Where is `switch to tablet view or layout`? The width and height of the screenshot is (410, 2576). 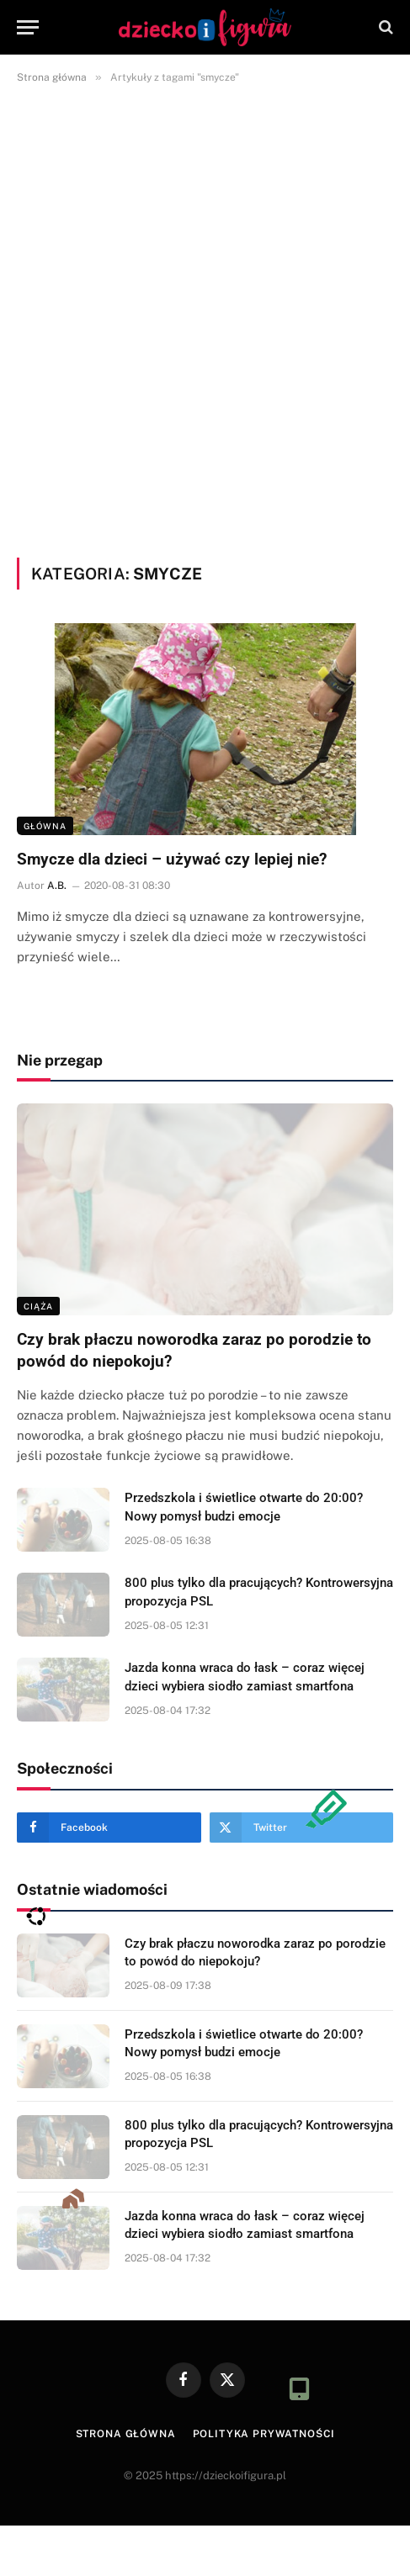
switch to tablet view or layout is located at coordinates (299, 2388).